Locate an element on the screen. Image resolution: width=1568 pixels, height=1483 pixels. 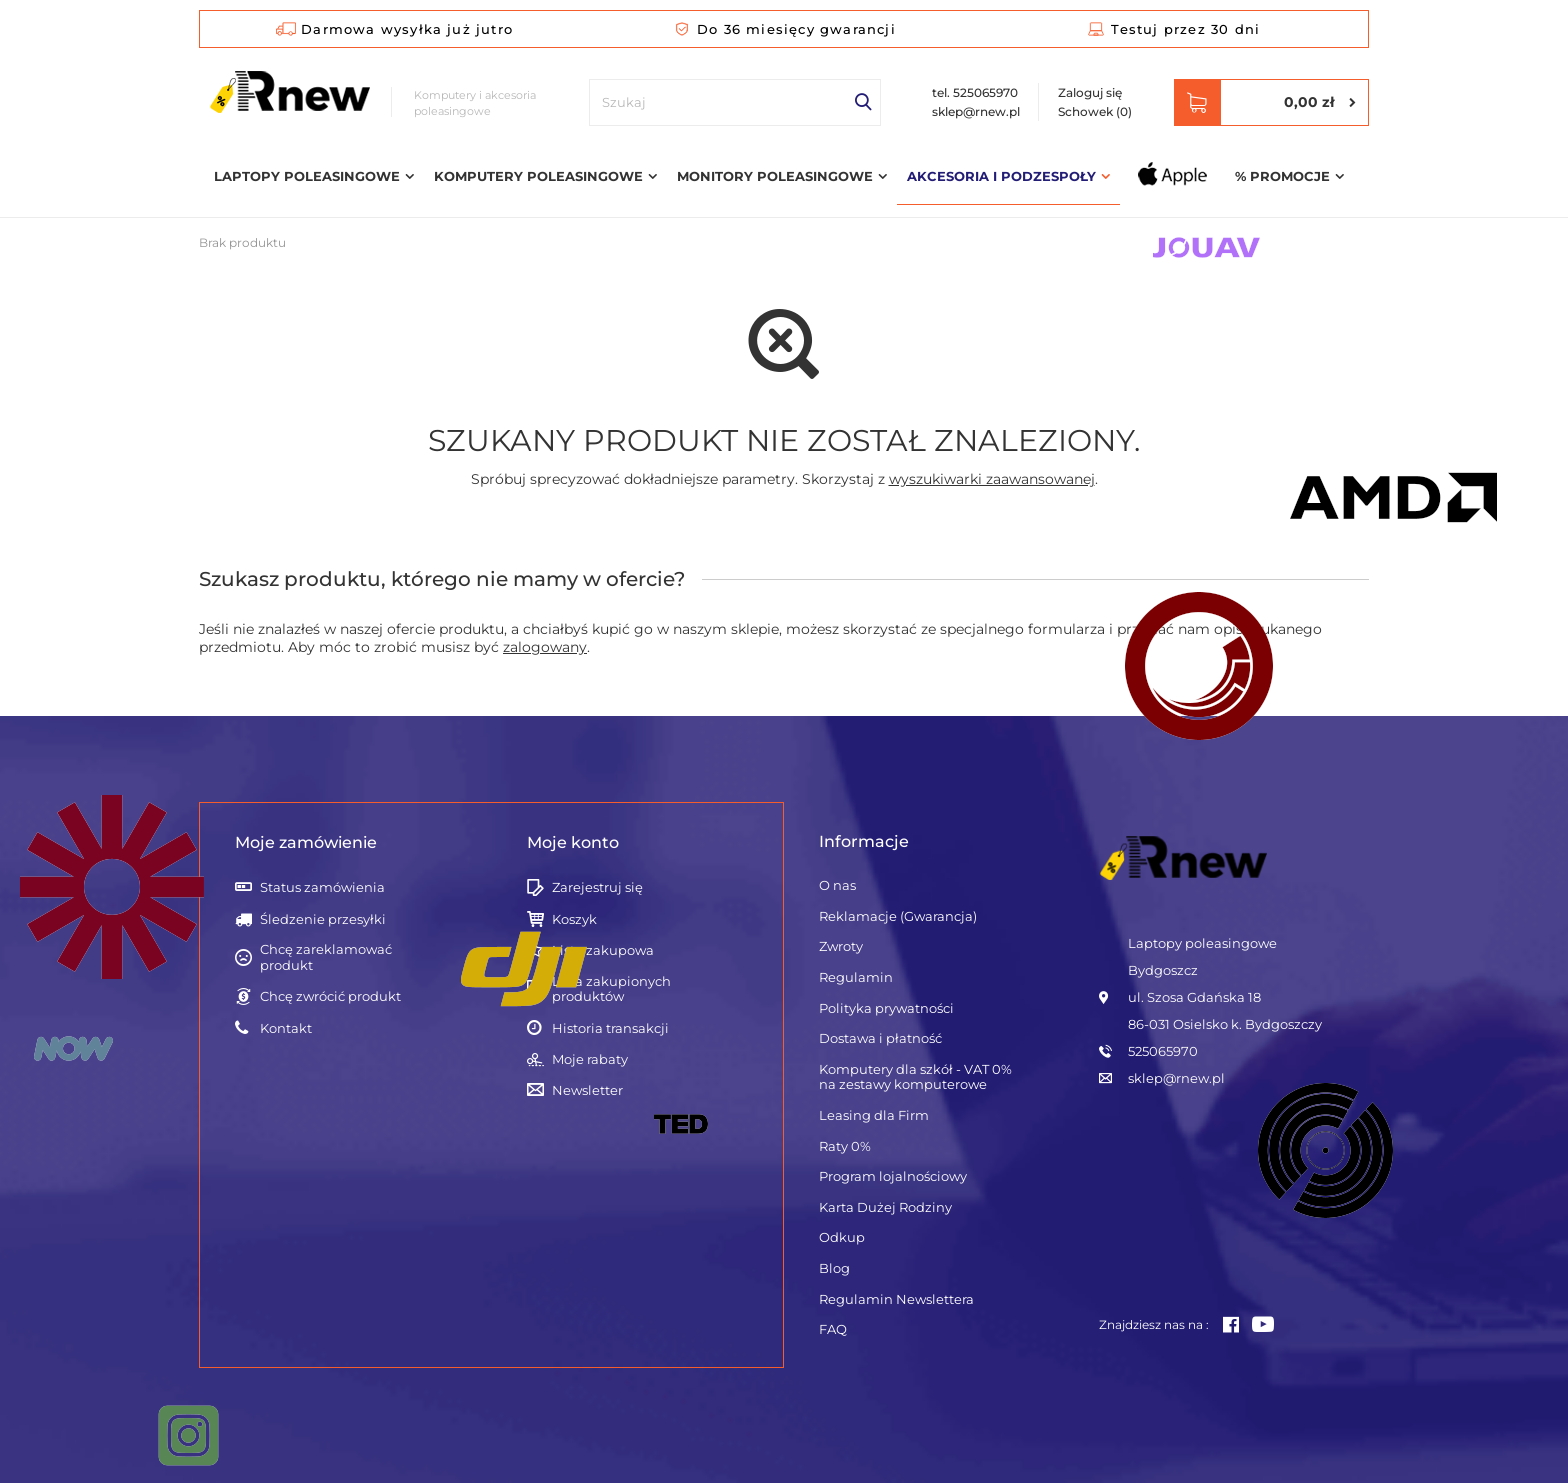
open loom video messaging app is located at coordinates (112, 887).